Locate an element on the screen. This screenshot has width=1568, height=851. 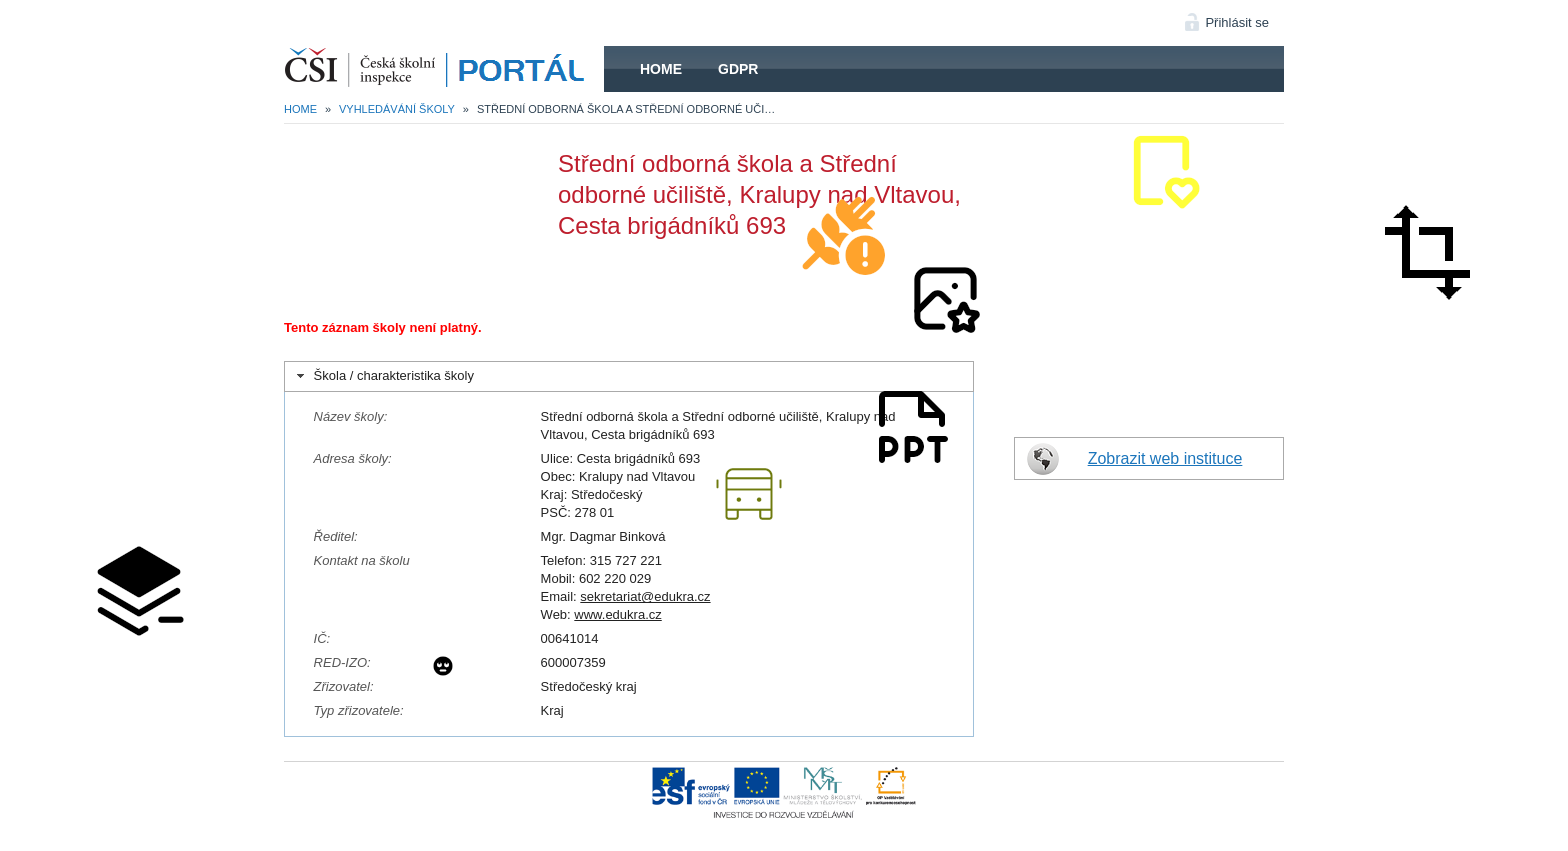
indicates a crop or grain alert is located at coordinates (841, 231).